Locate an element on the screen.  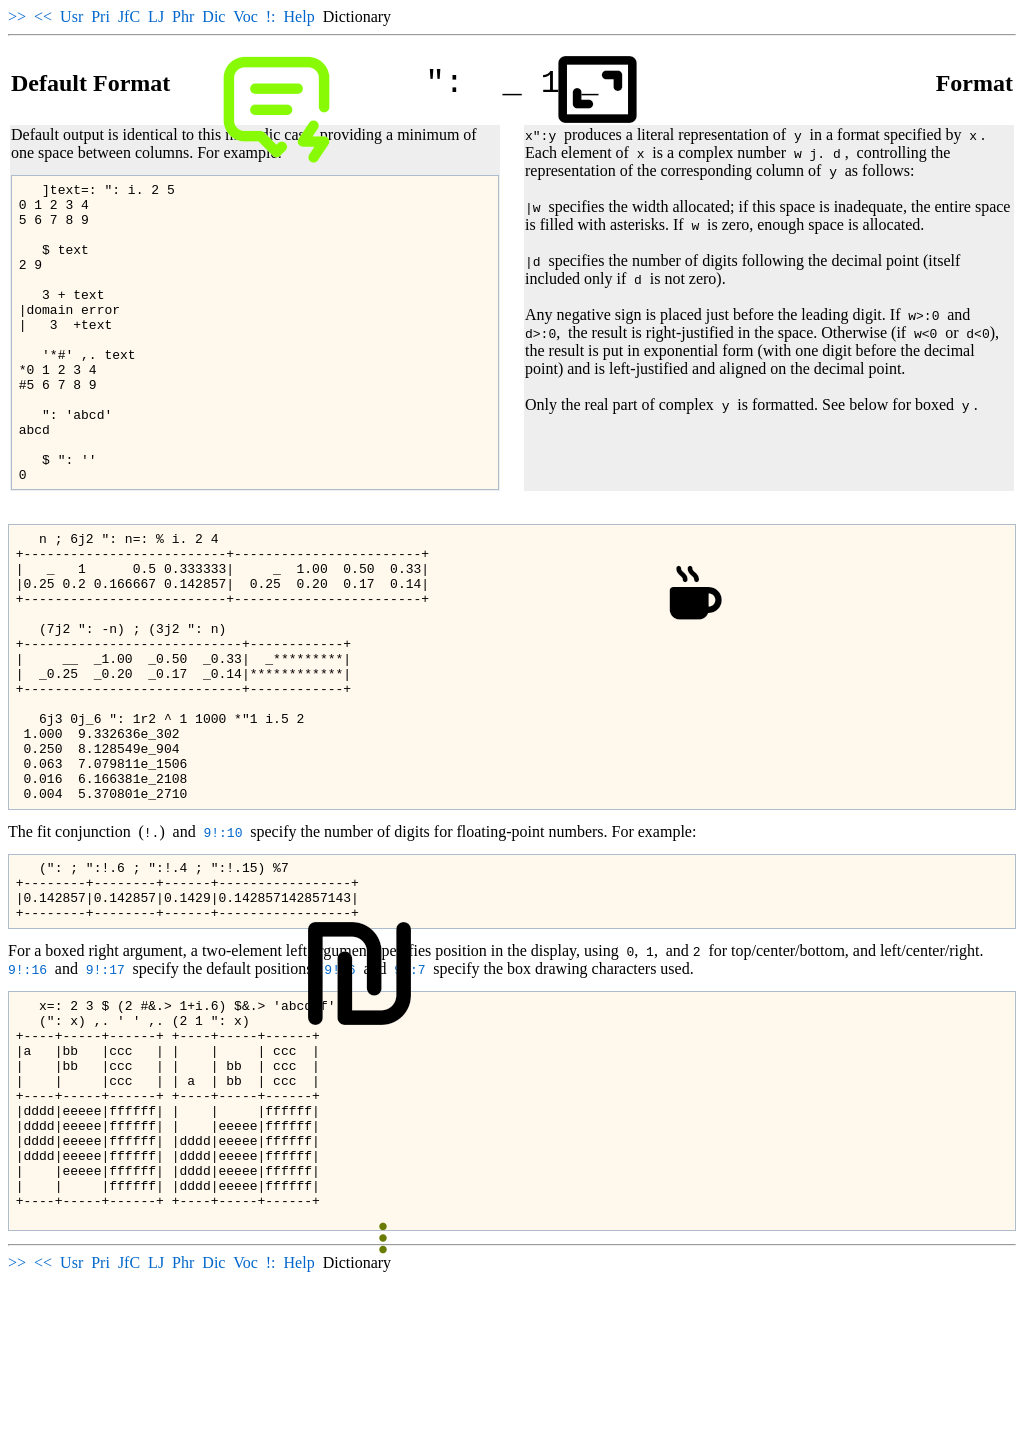
indicates Israeli shekel currency is located at coordinates (359, 973).